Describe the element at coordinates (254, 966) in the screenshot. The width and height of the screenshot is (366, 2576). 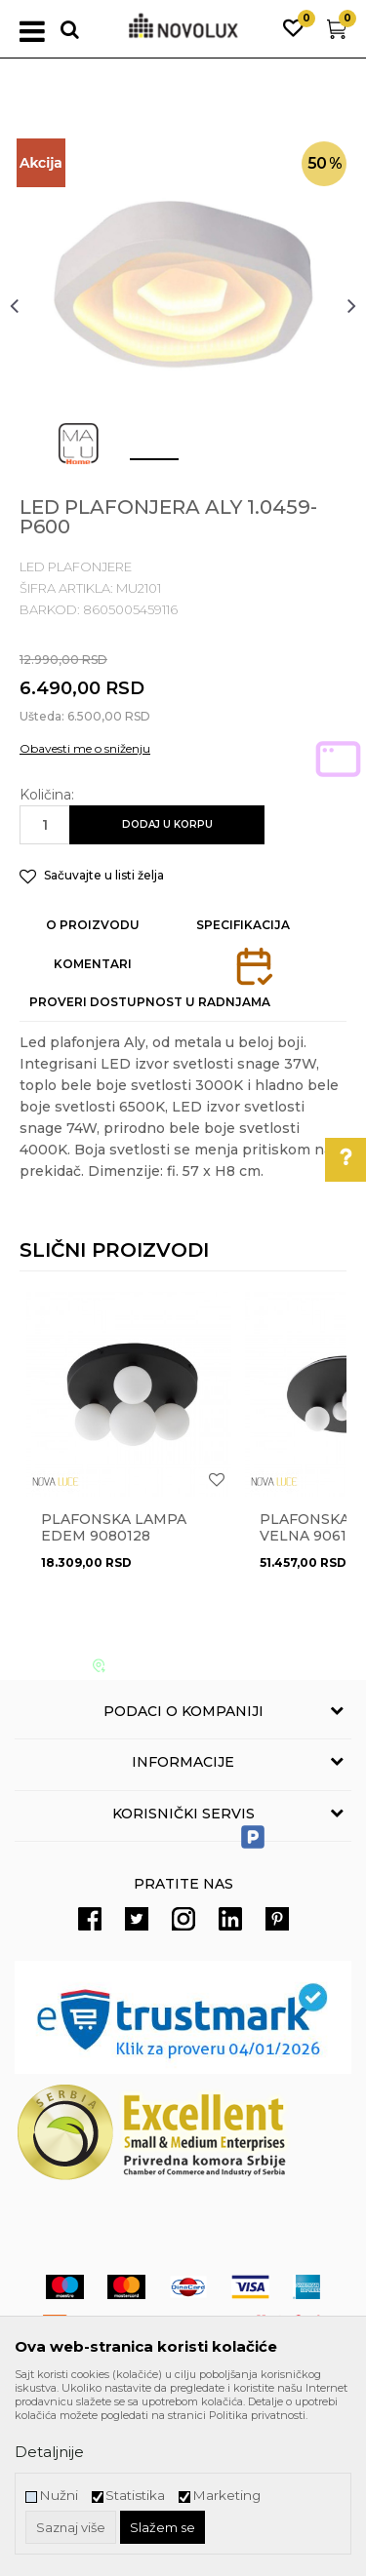
I see `confirm or complete a scheduled event` at that location.